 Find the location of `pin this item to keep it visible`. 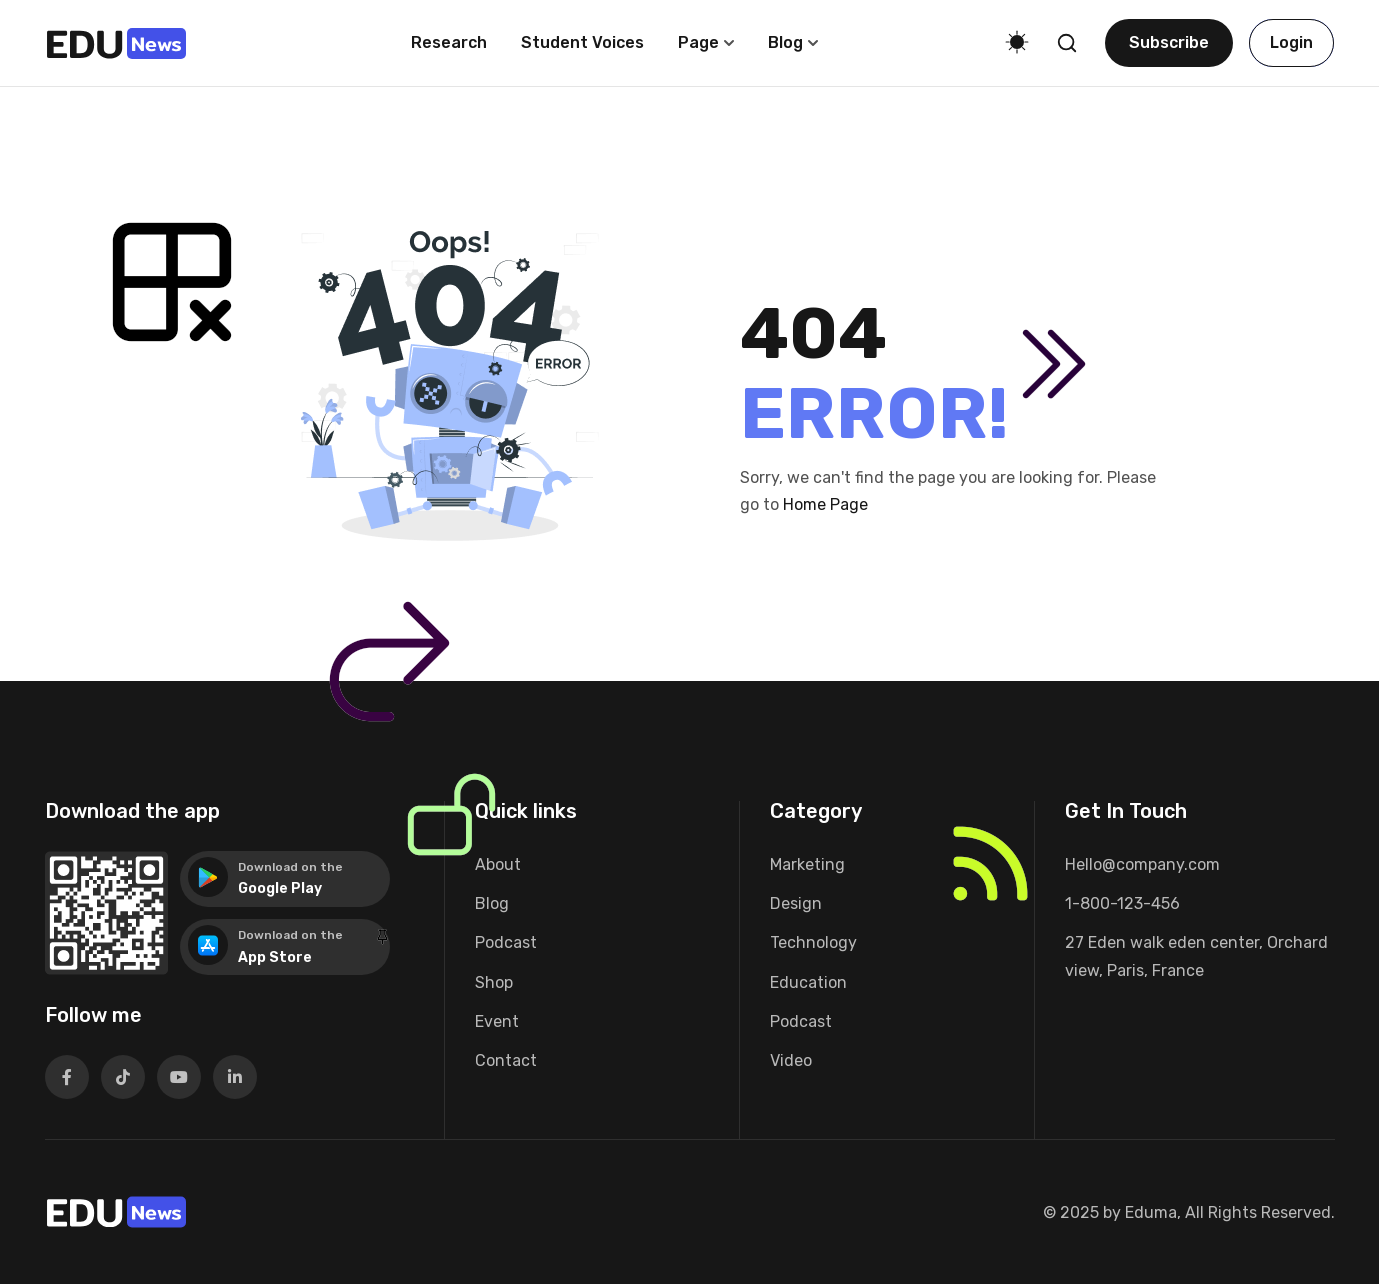

pin this item to keep it visible is located at coordinates (382, 936).